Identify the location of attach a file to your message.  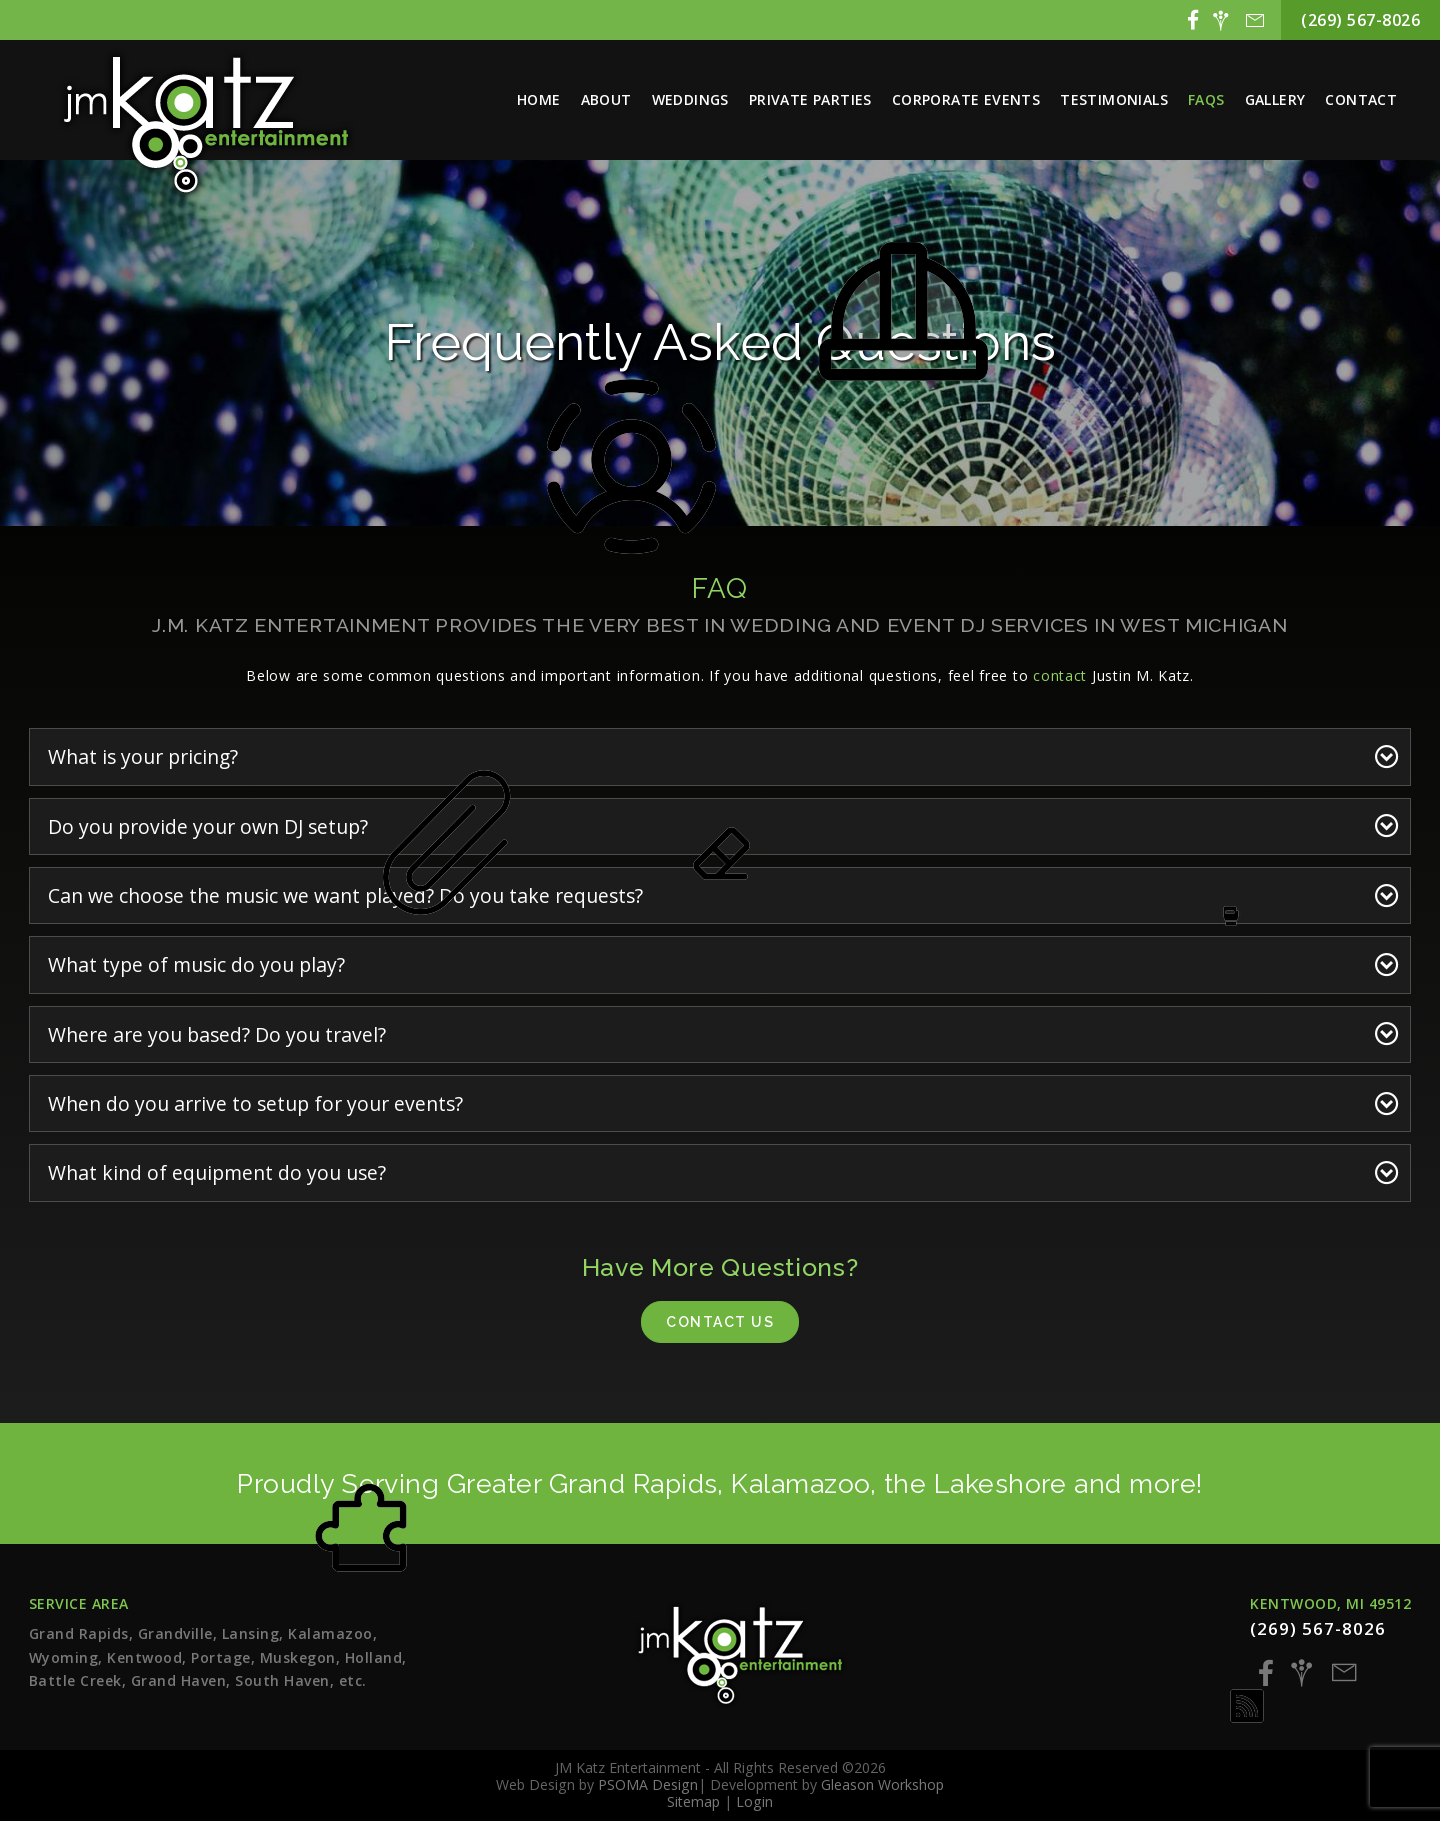
(449, 842).